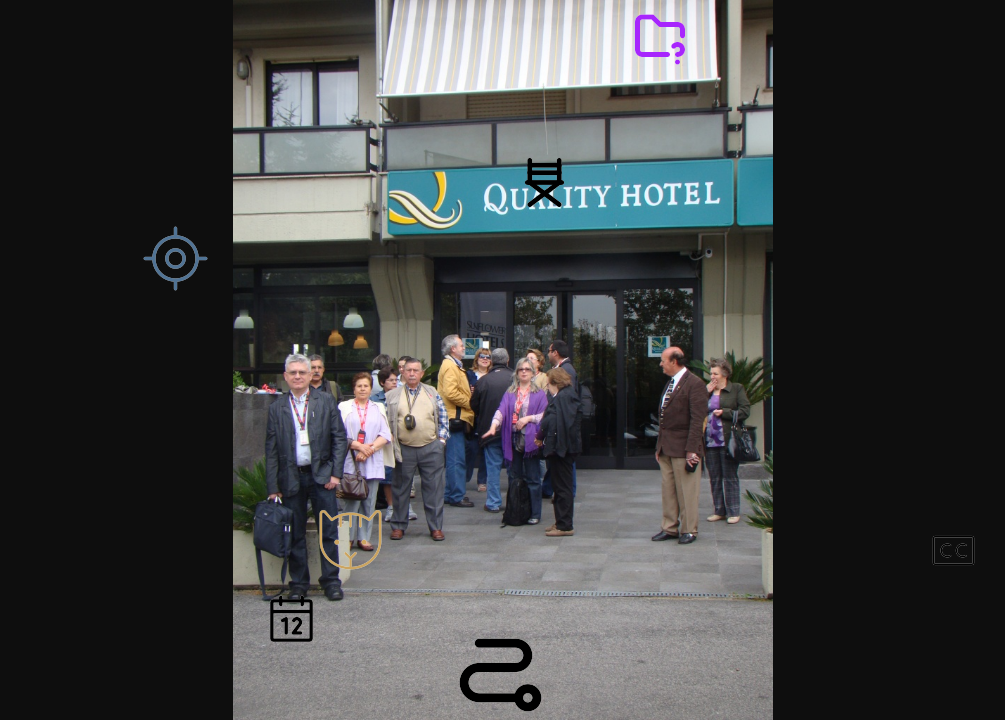 The image size is (1005, 720). What do you see at coordinates (544, 182) in the screenshot?
I see `access director or filmmaker tools` at bounding box center [544, 182].